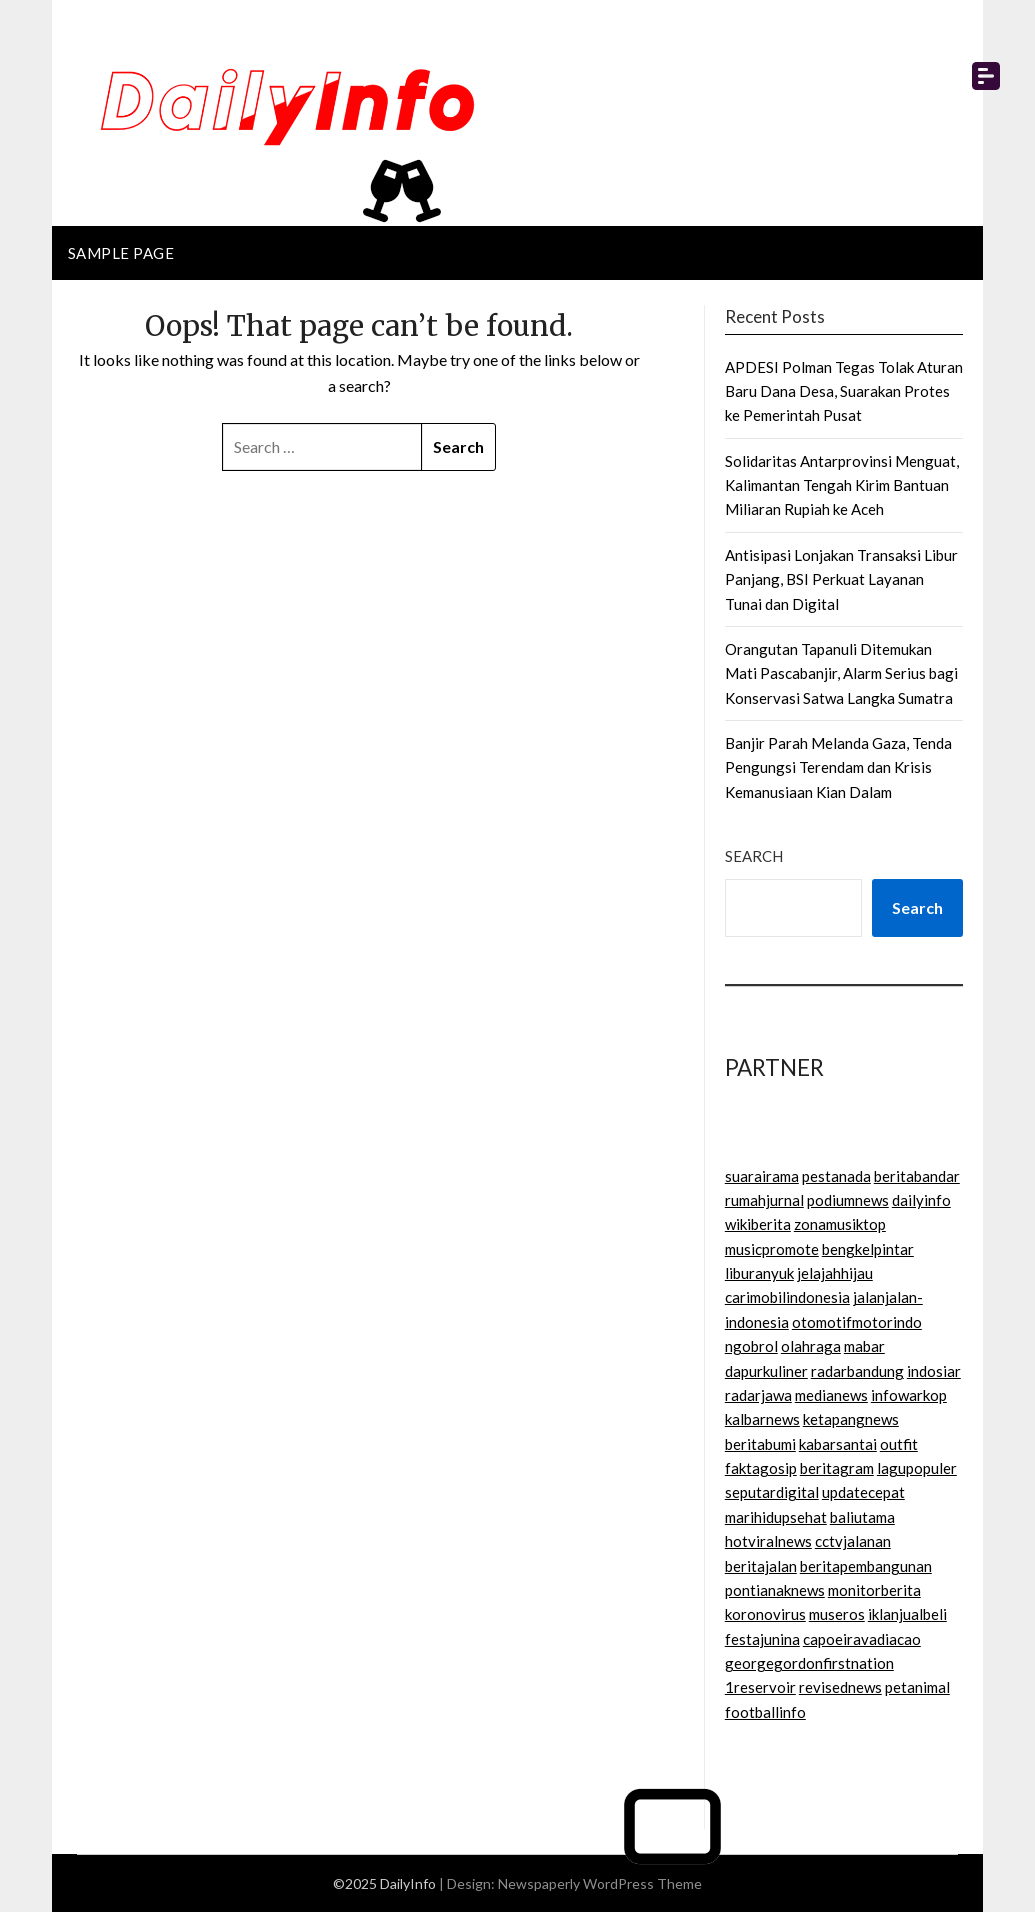 This screenshot has width=1035, height=1912. What do you see at coordinates (402, 191) in the screenshot?
I see `celebrate an achievement or milestone` at bounding box center [402, 191].